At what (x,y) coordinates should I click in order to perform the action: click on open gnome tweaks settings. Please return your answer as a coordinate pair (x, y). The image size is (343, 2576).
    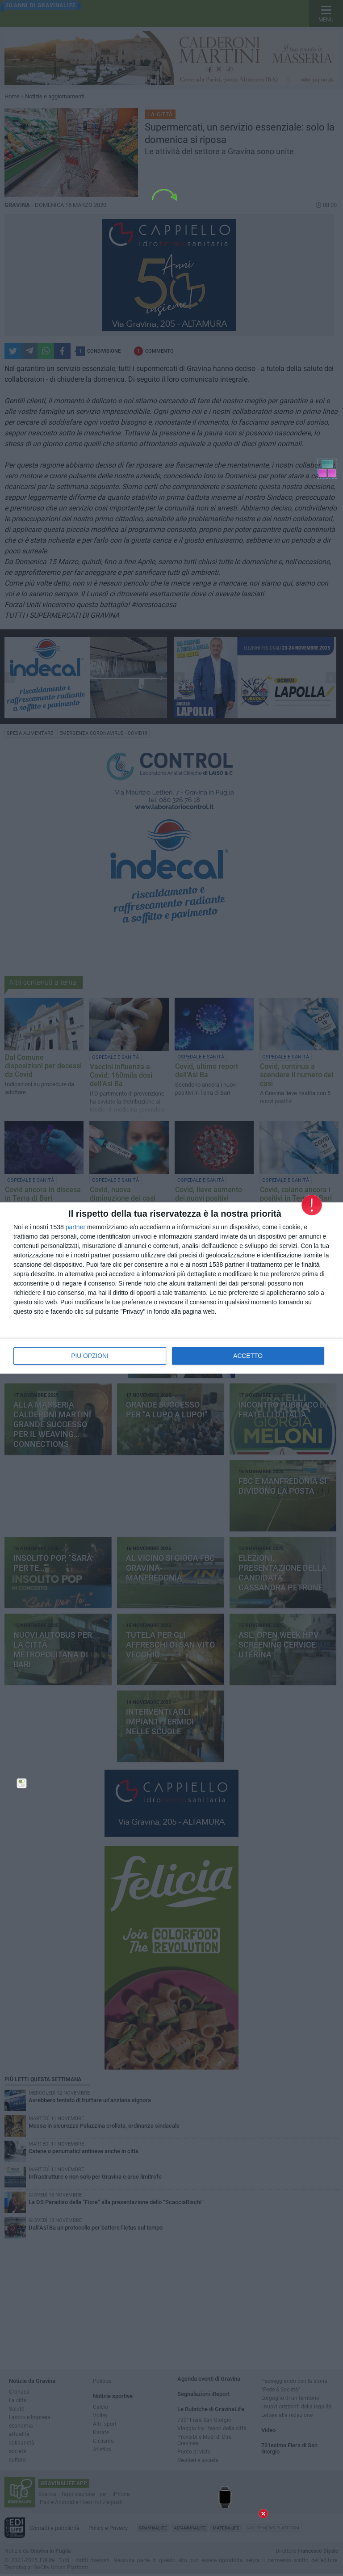
    Looking at the image, I should click on (21, 1783).